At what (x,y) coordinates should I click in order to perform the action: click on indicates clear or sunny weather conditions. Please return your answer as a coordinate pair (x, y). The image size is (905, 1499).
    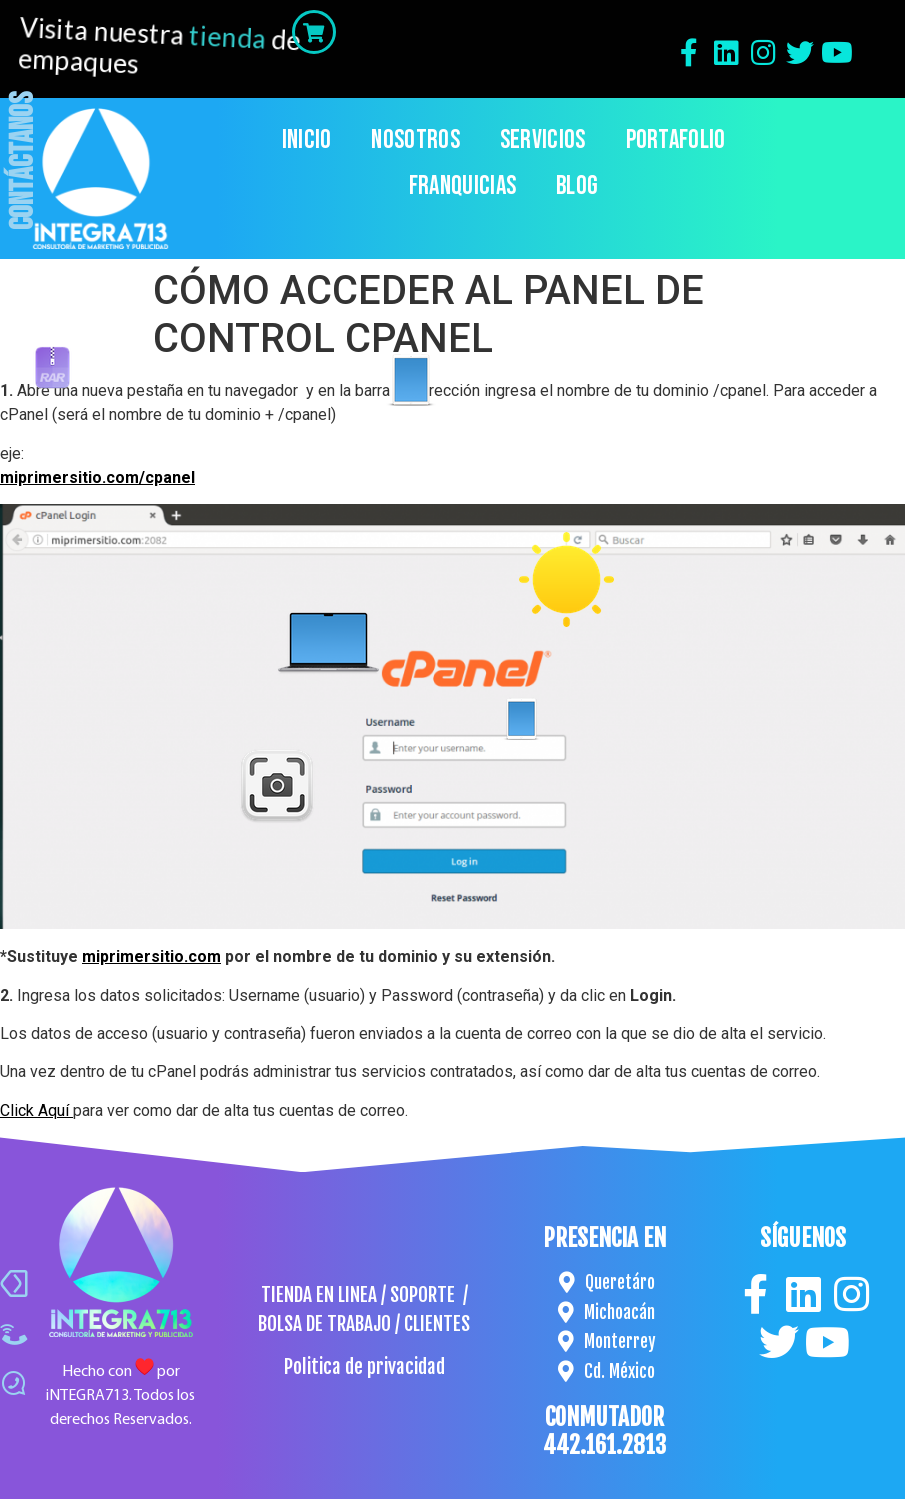
    Looking at the image, I should click on (566, 579).